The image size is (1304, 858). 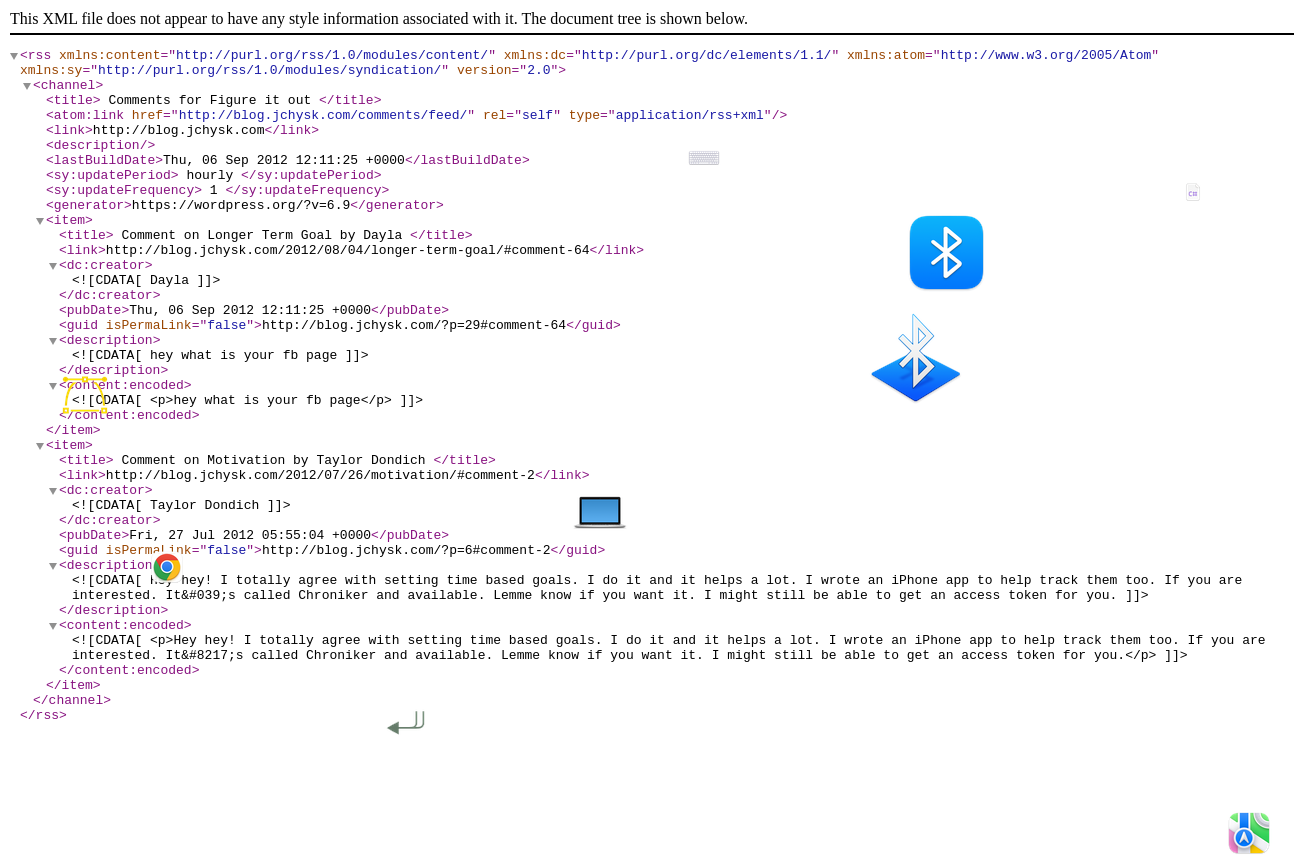 What do you see at coordinates (1249, 833) in the screenshot?
I see `open apple maps application` at bounding box center [1249, 833].